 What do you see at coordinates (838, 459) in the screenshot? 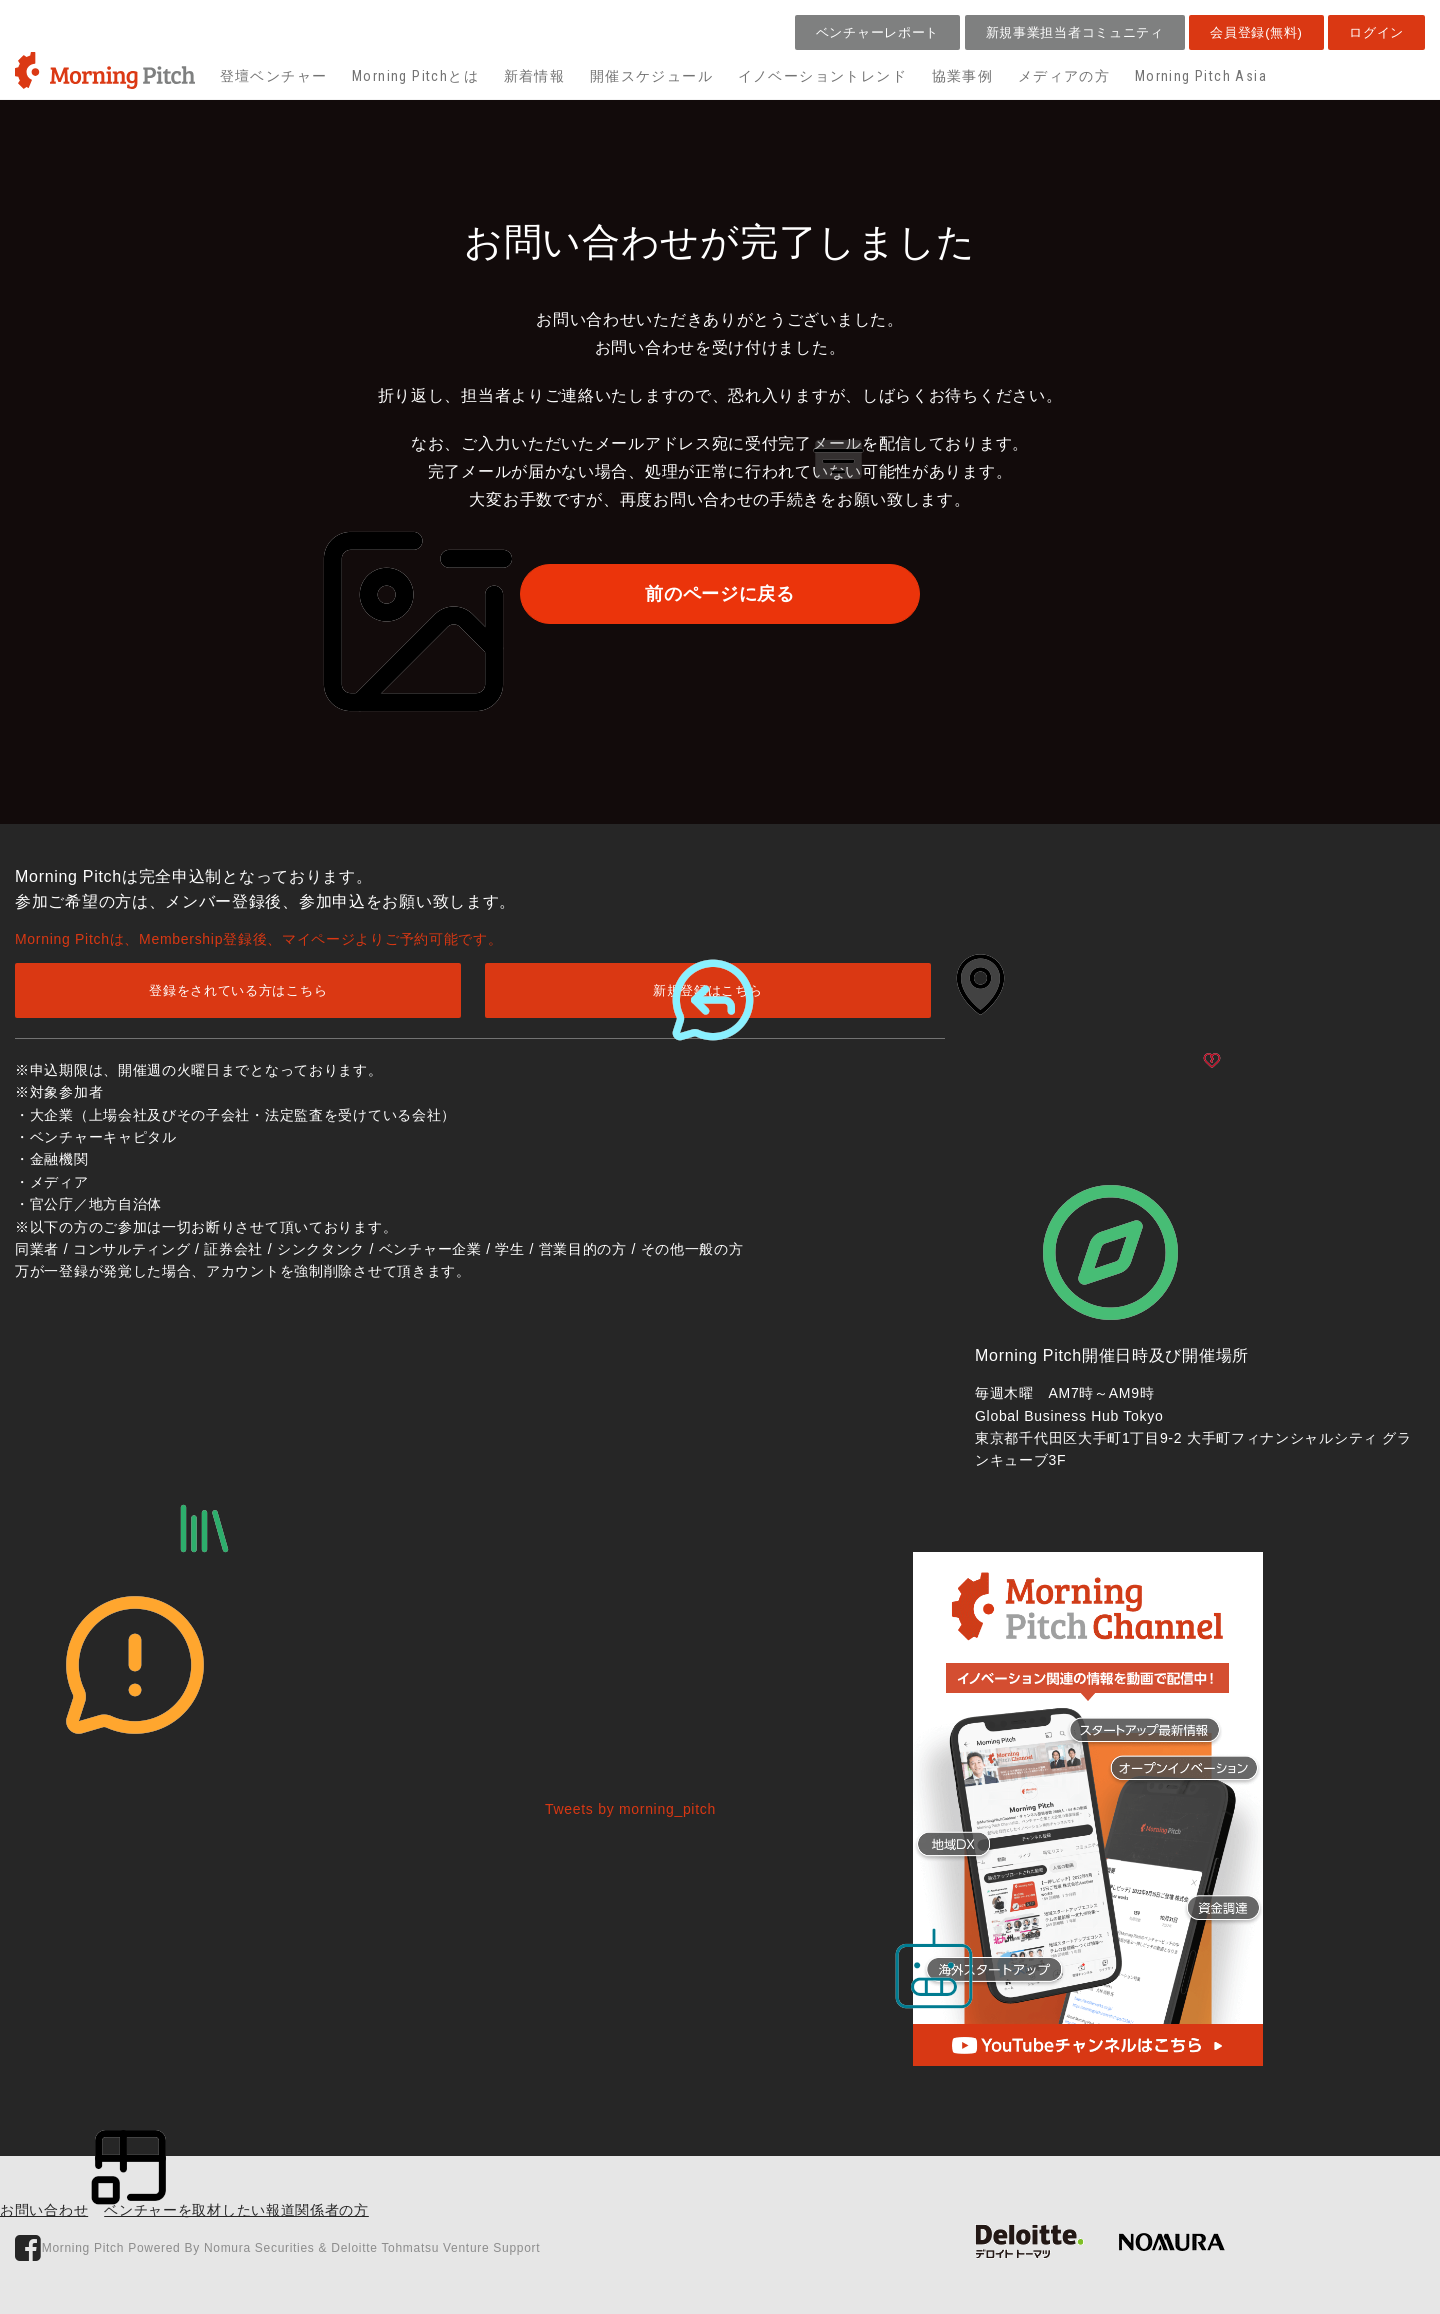
I see `filter or sort list content` at bounding box center [838, 459].